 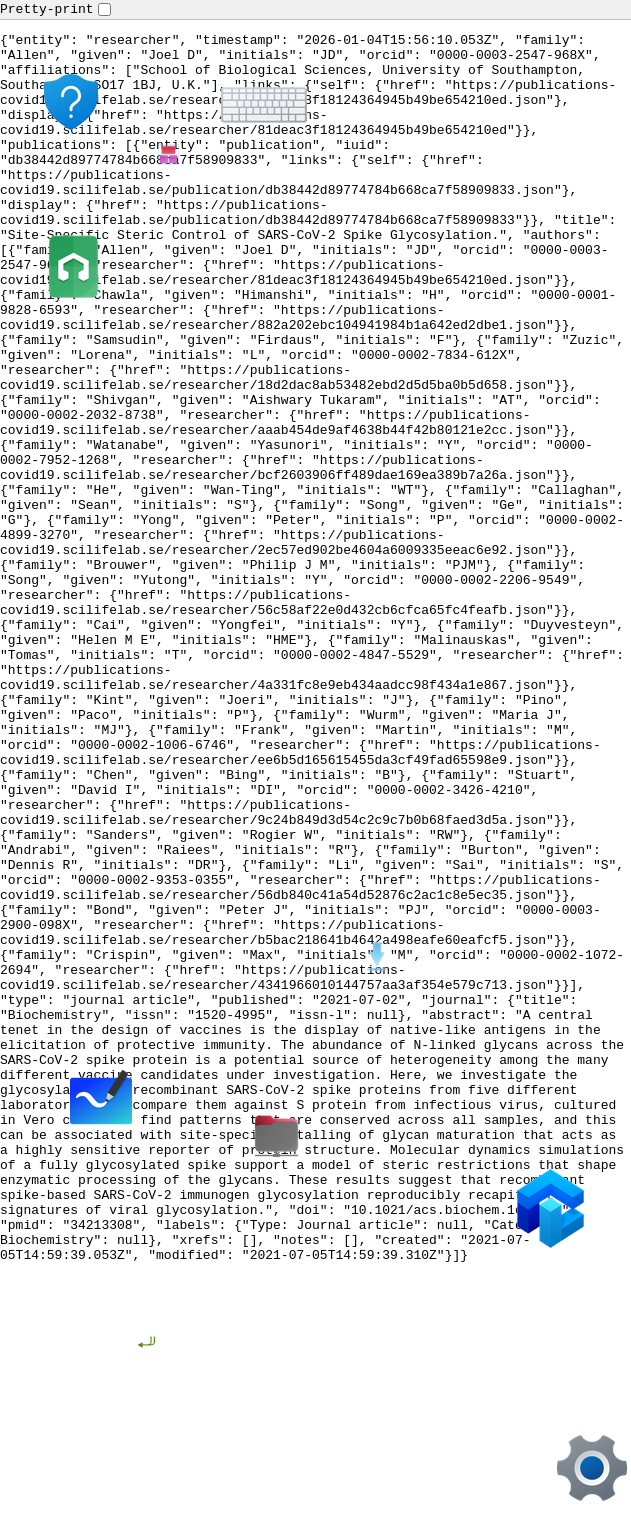 I want to click on an LMMS music project file, so click(x=73, y=266).